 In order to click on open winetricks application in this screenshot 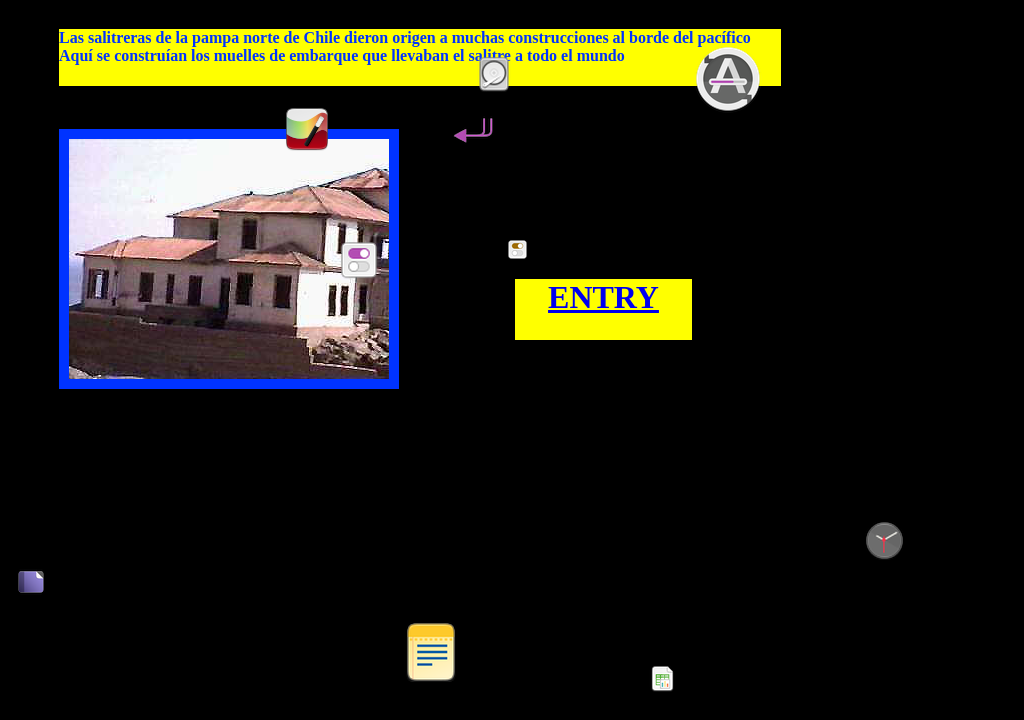, I will do `click(307, 129)`.